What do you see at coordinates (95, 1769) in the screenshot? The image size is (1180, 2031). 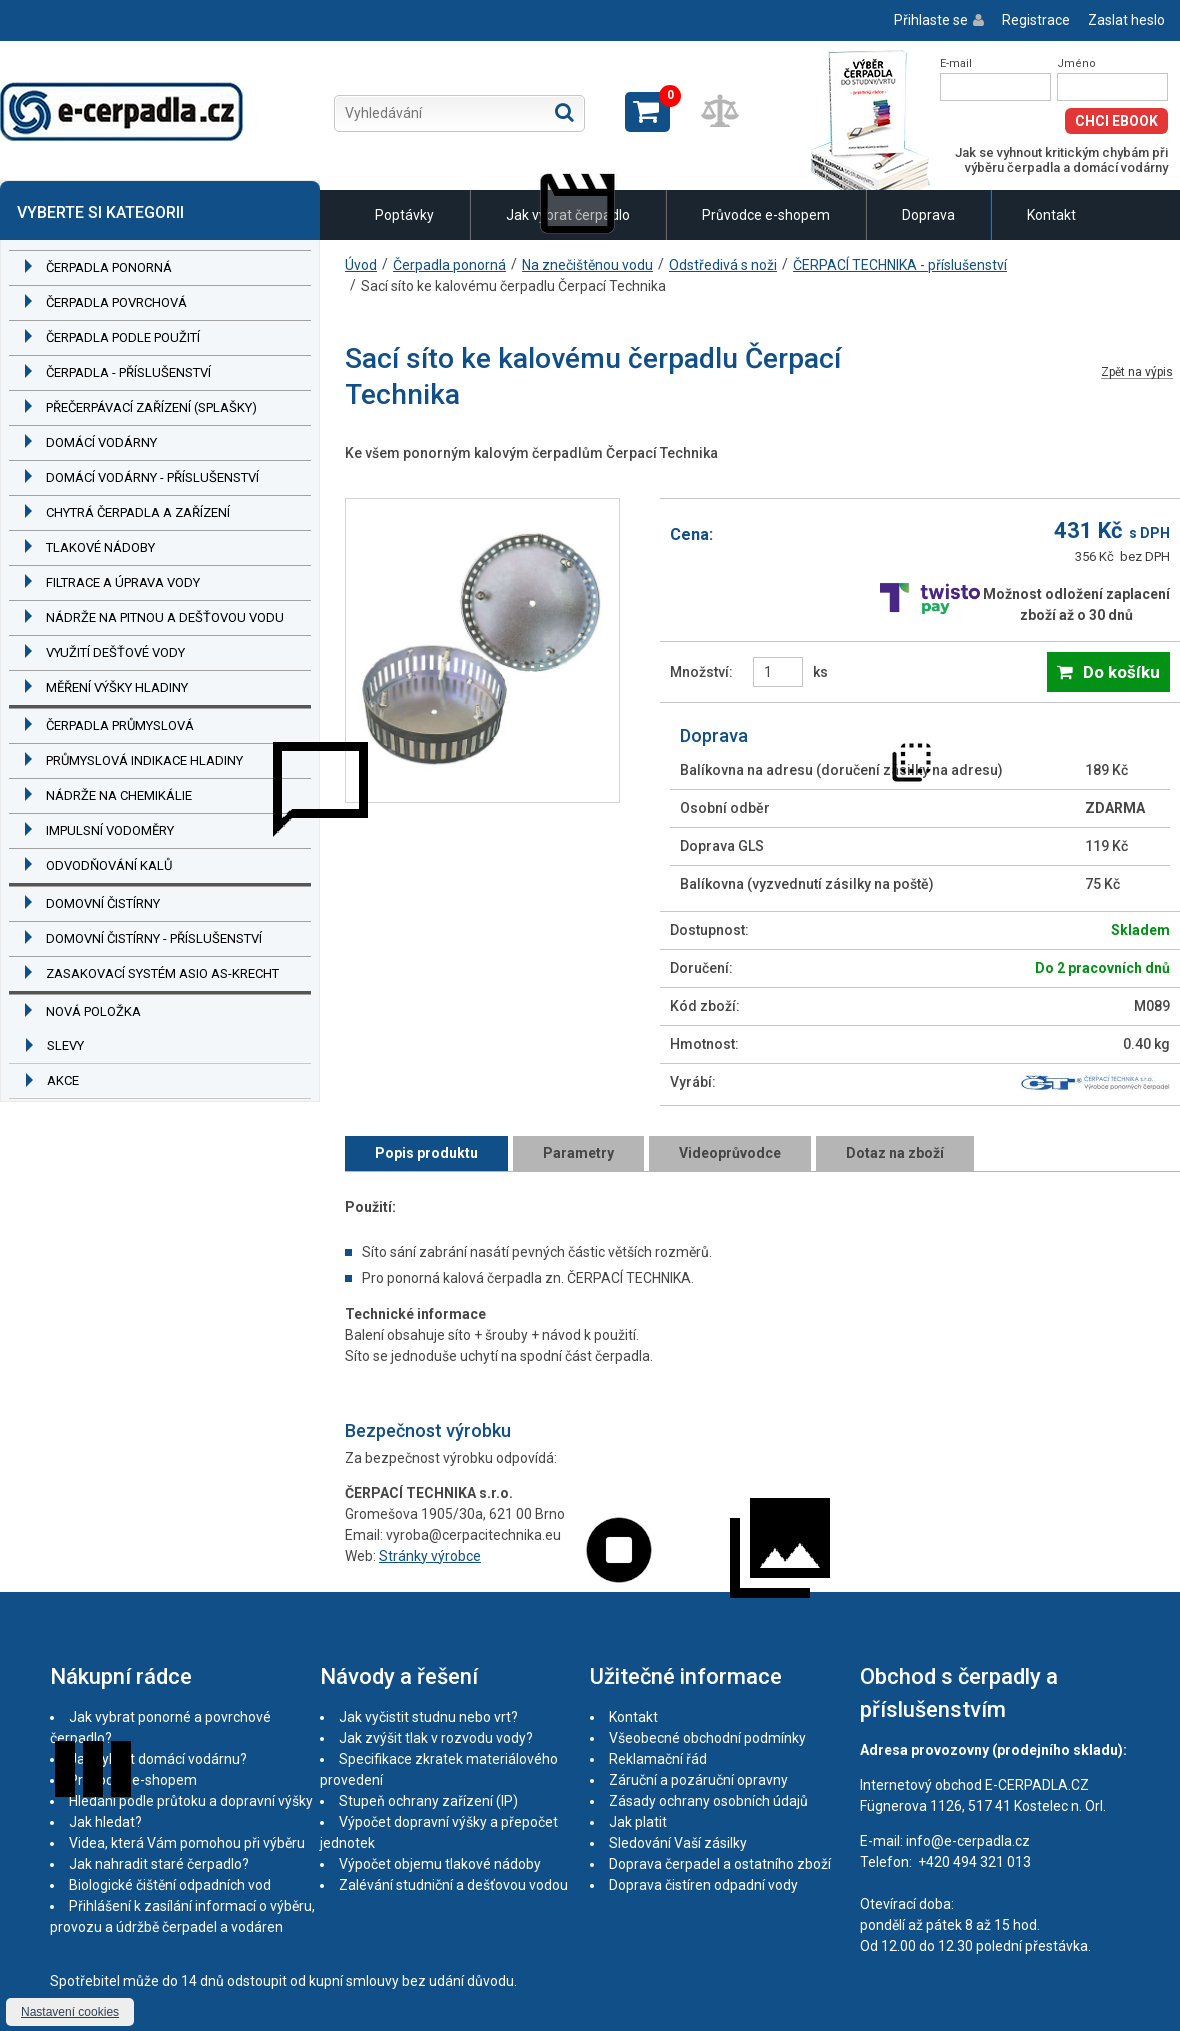 I see `switch to week view in calendar` at bounding box center [95, 1769].